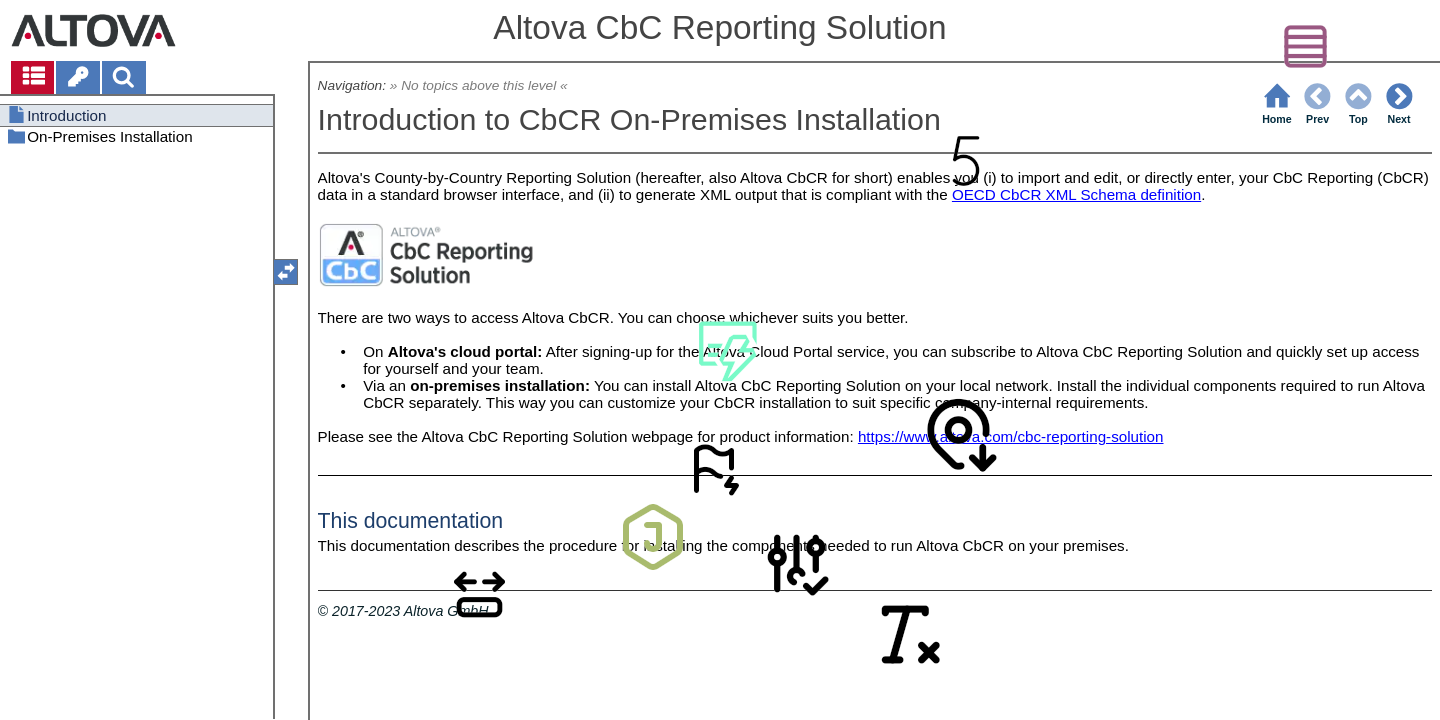 The image size is (1440, 720). I want to click on app or service icon with "J" branding, so click(653, 537).